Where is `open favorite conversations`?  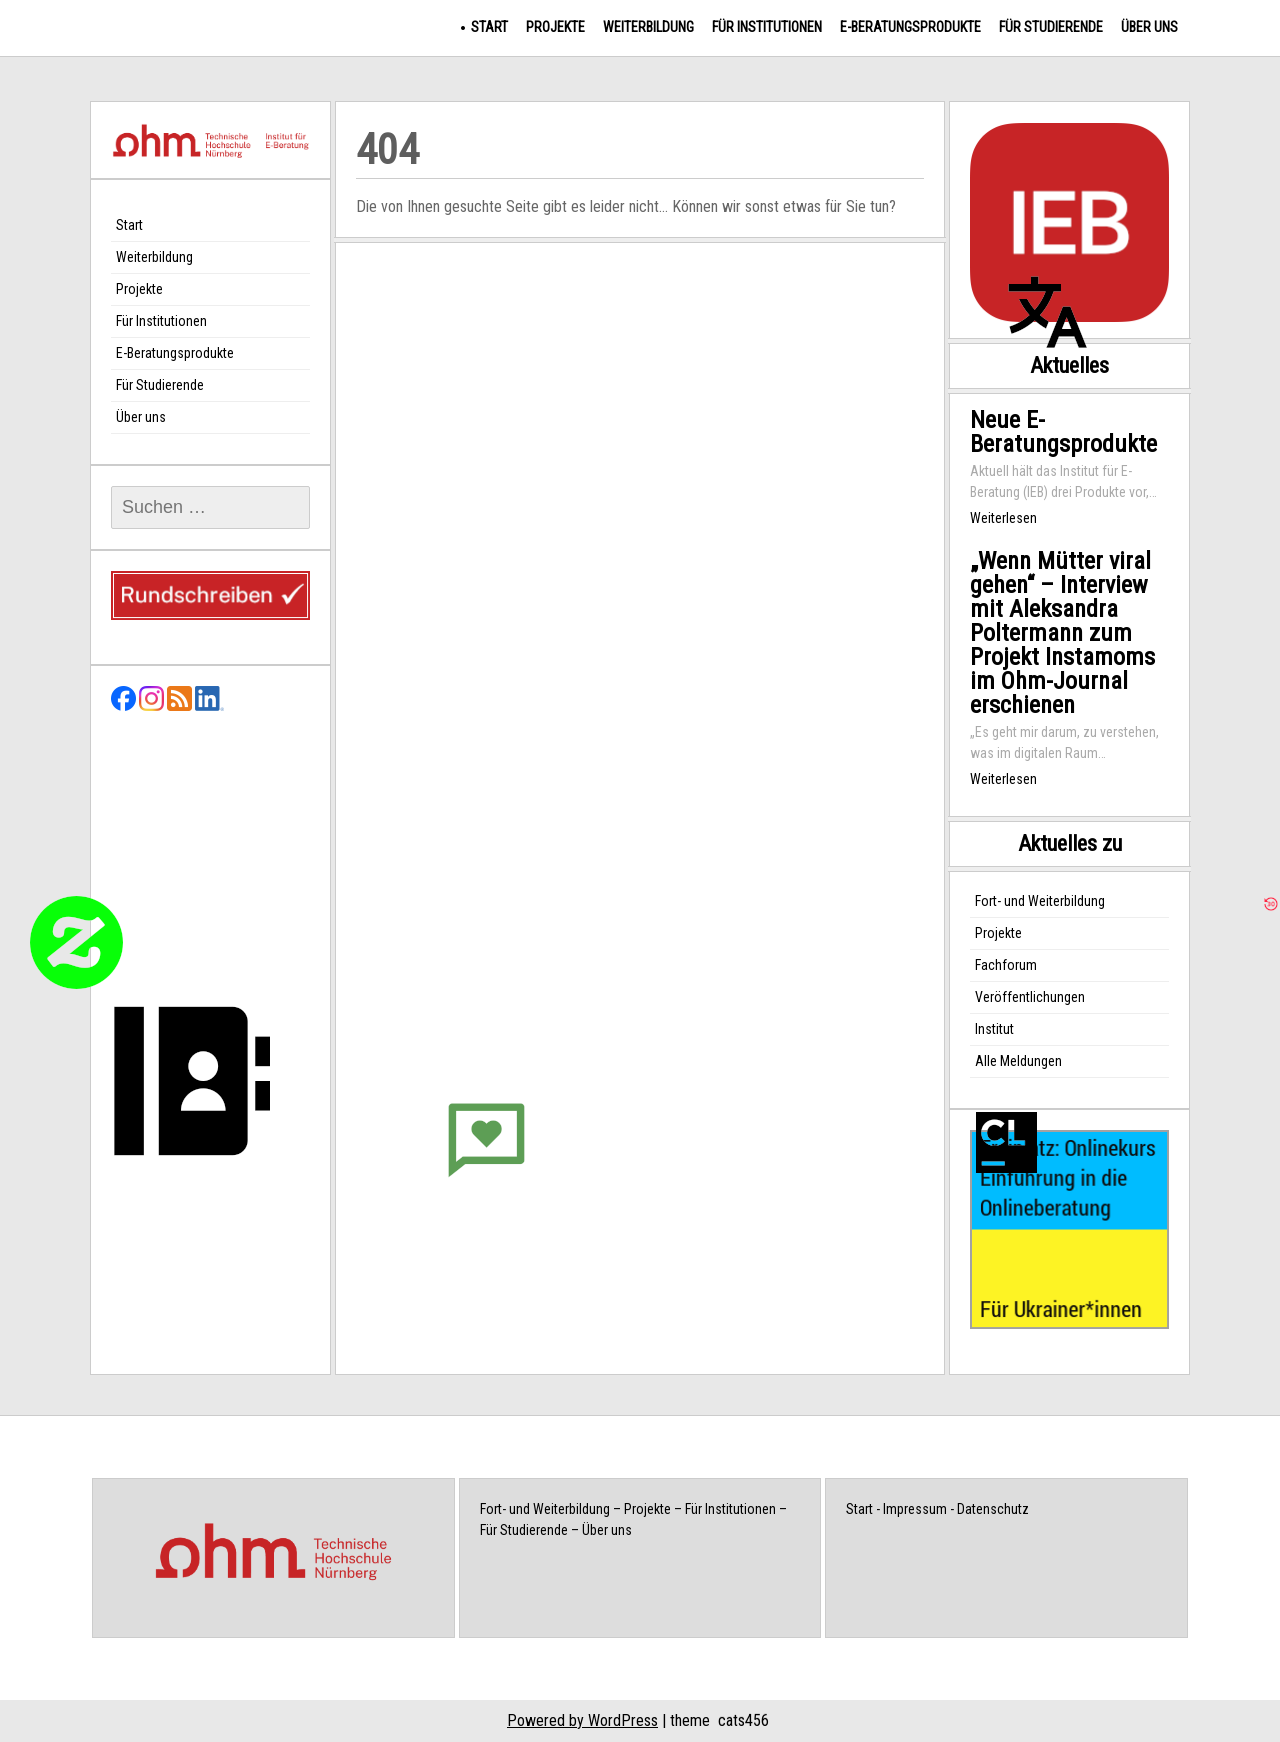 open favorite conversations is located at coordinates (486, 1137).